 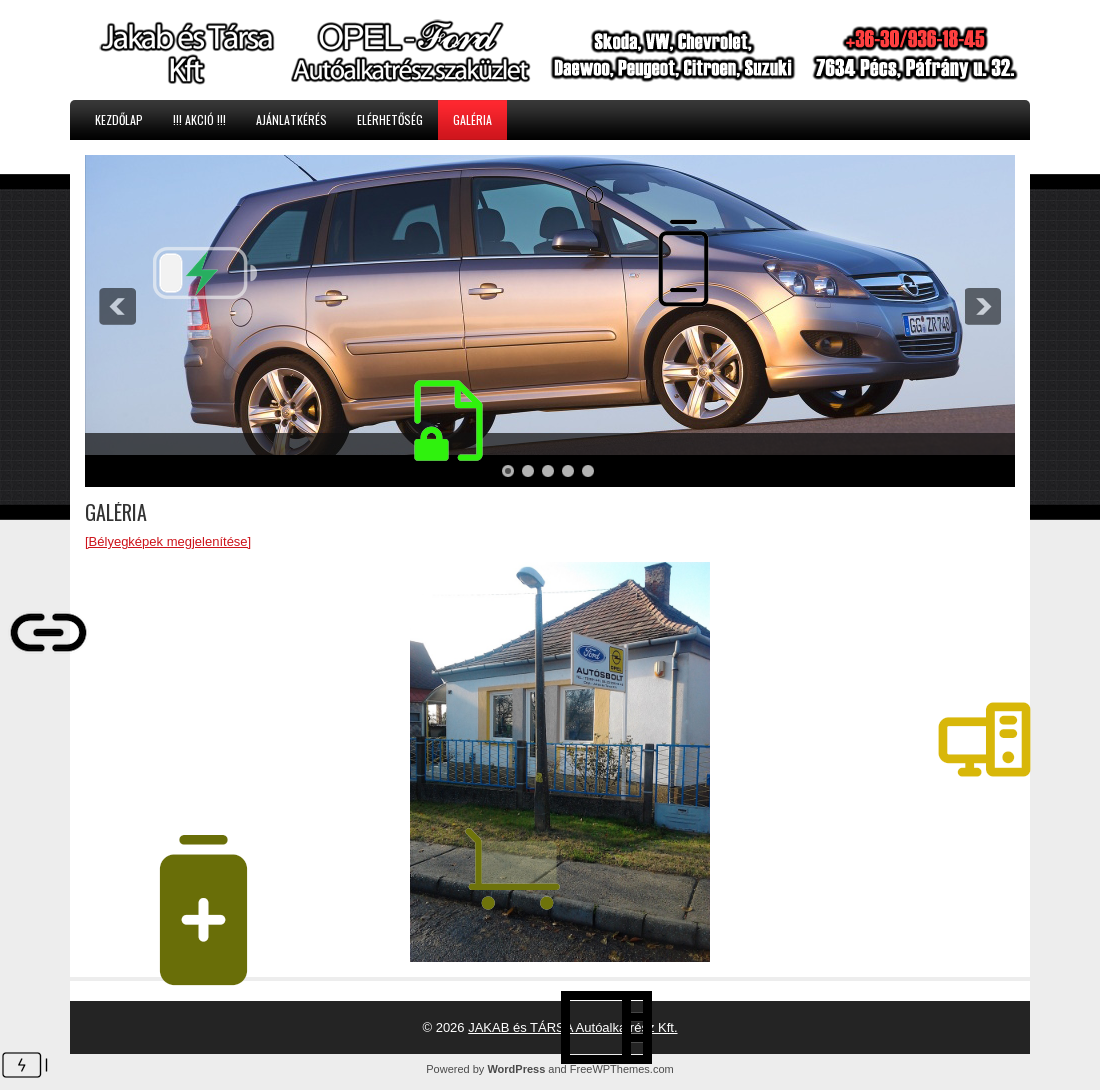 What do you see at coordinates (48, 632) in the screenshot?
I see `insert a hyperlink` at bounding box center [48, 632].